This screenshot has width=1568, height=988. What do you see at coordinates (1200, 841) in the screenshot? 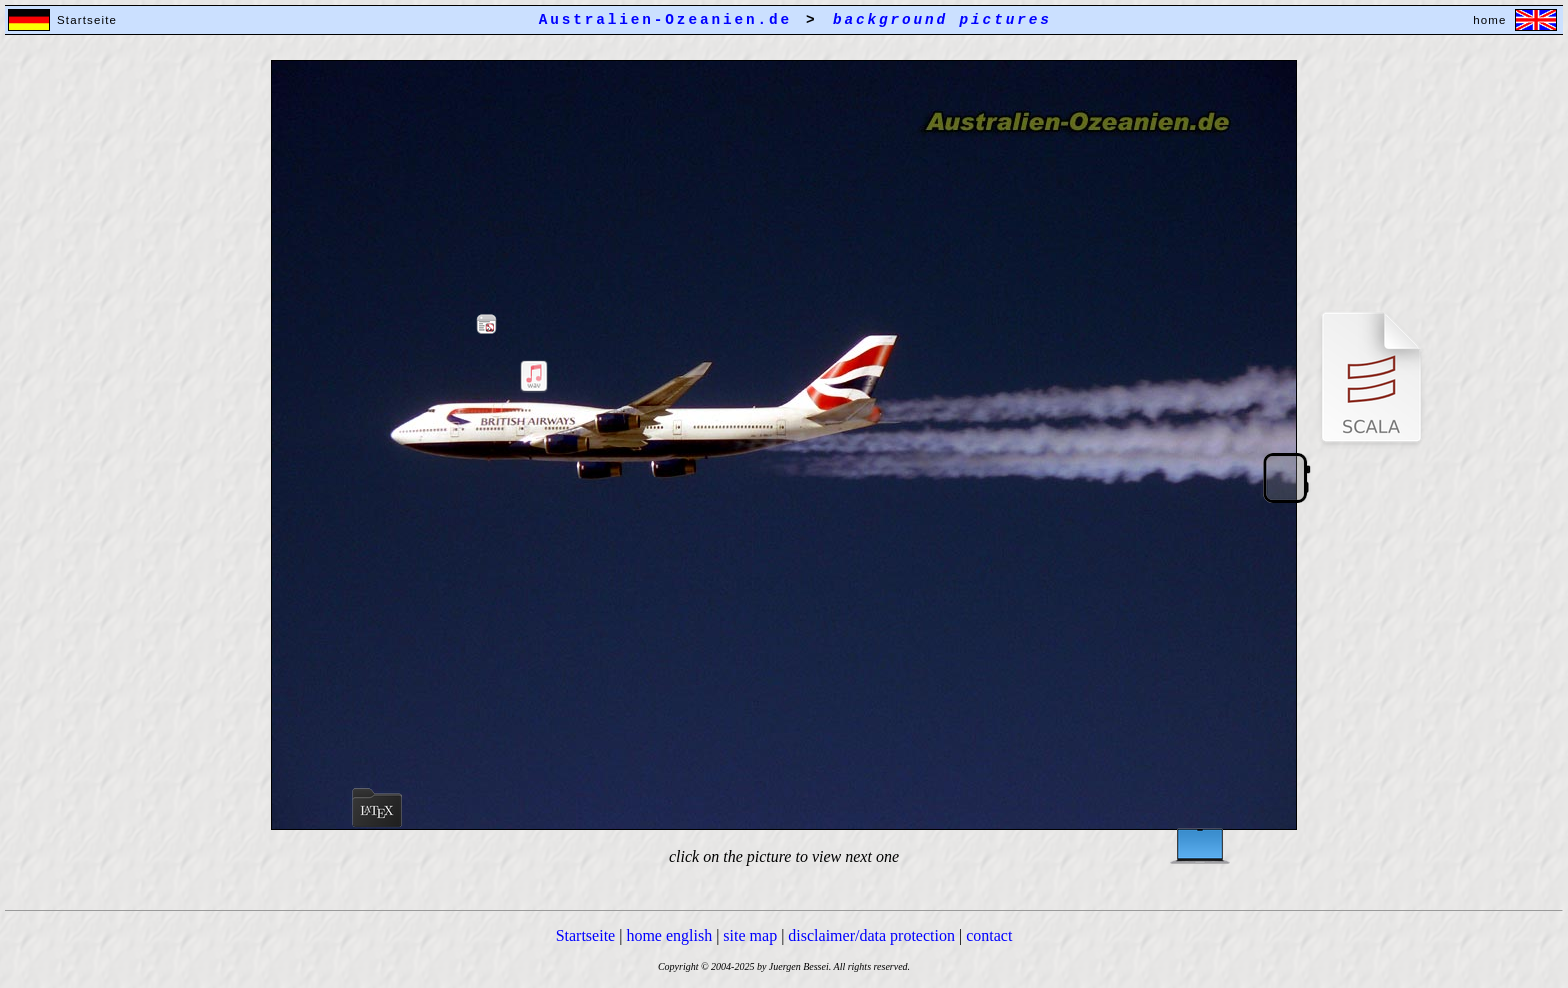
I see `represents this macbook air device in system settings` at bounding box center [1200, 841].